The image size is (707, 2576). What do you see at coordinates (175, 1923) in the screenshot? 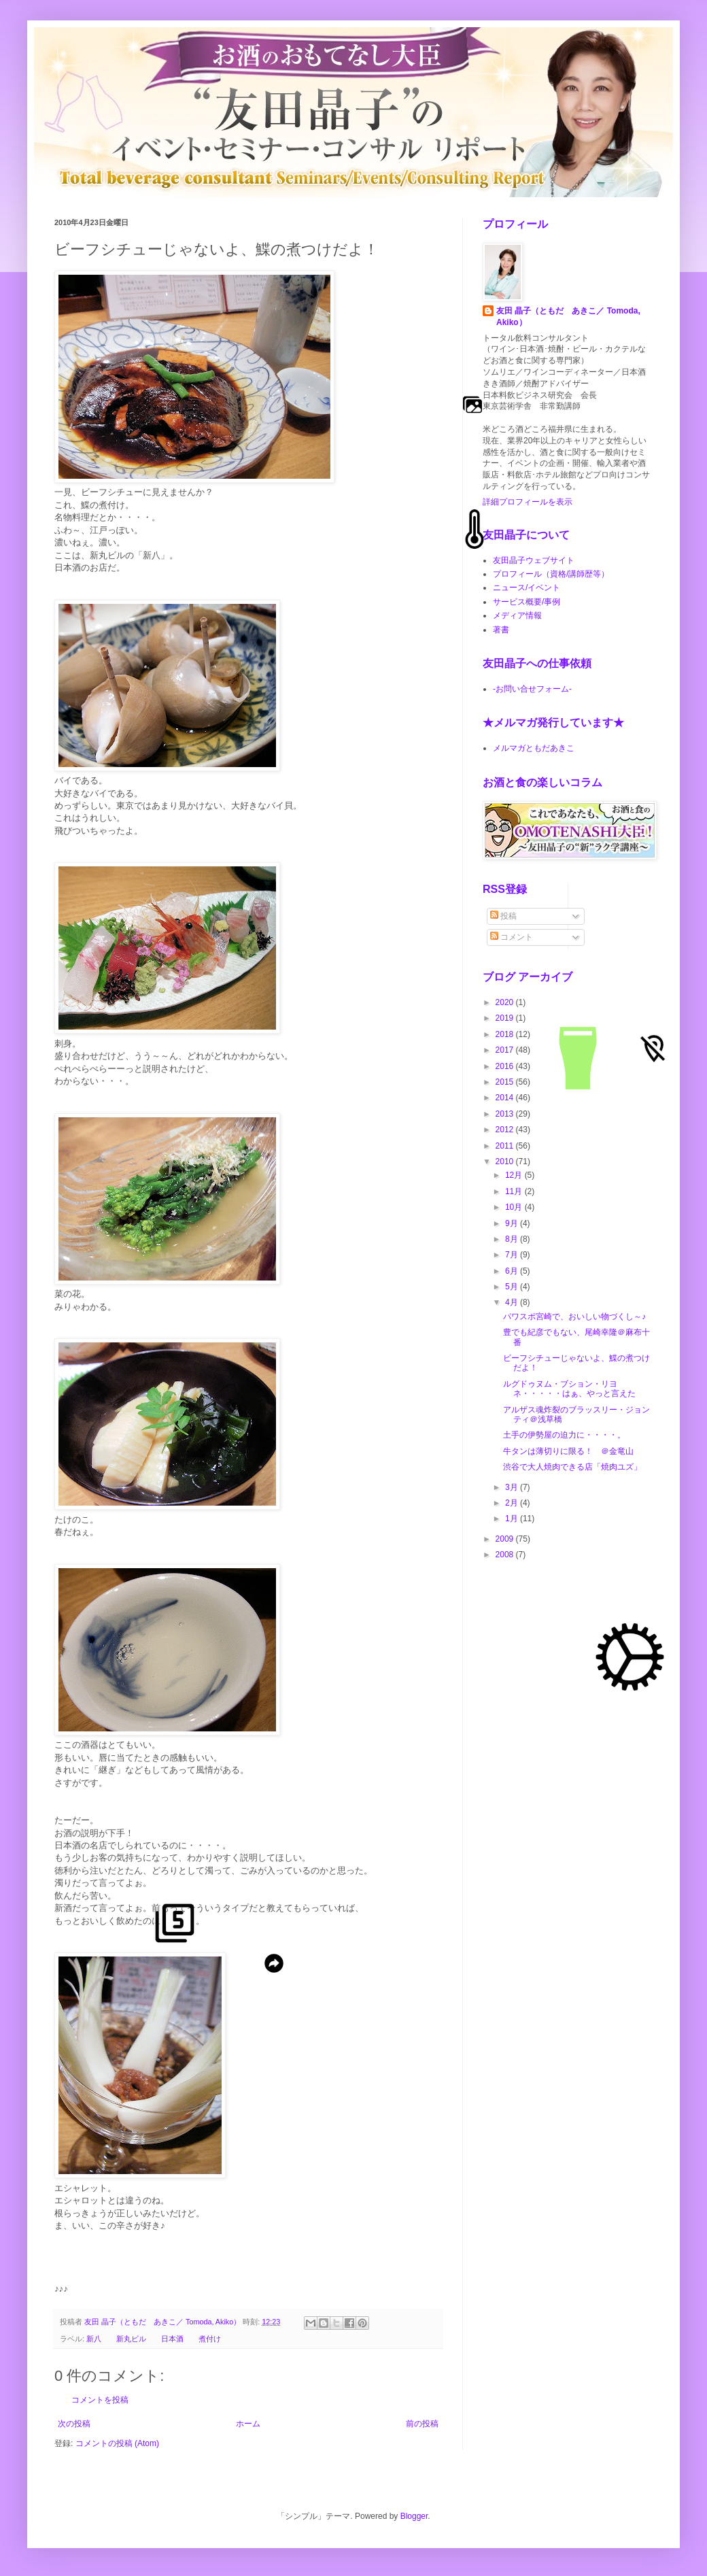
I see `indicates 5 items or layers selected` at bounding box center [175, 1923].